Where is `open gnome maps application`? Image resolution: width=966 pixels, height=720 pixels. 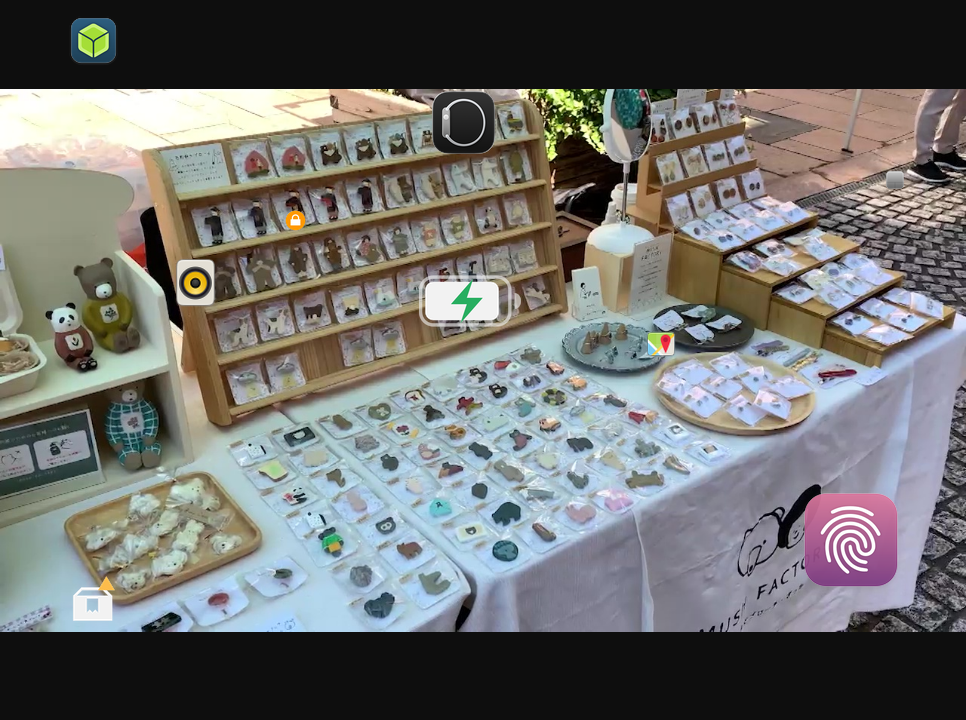
open gnome maps application is located at coordinates (661, 344).